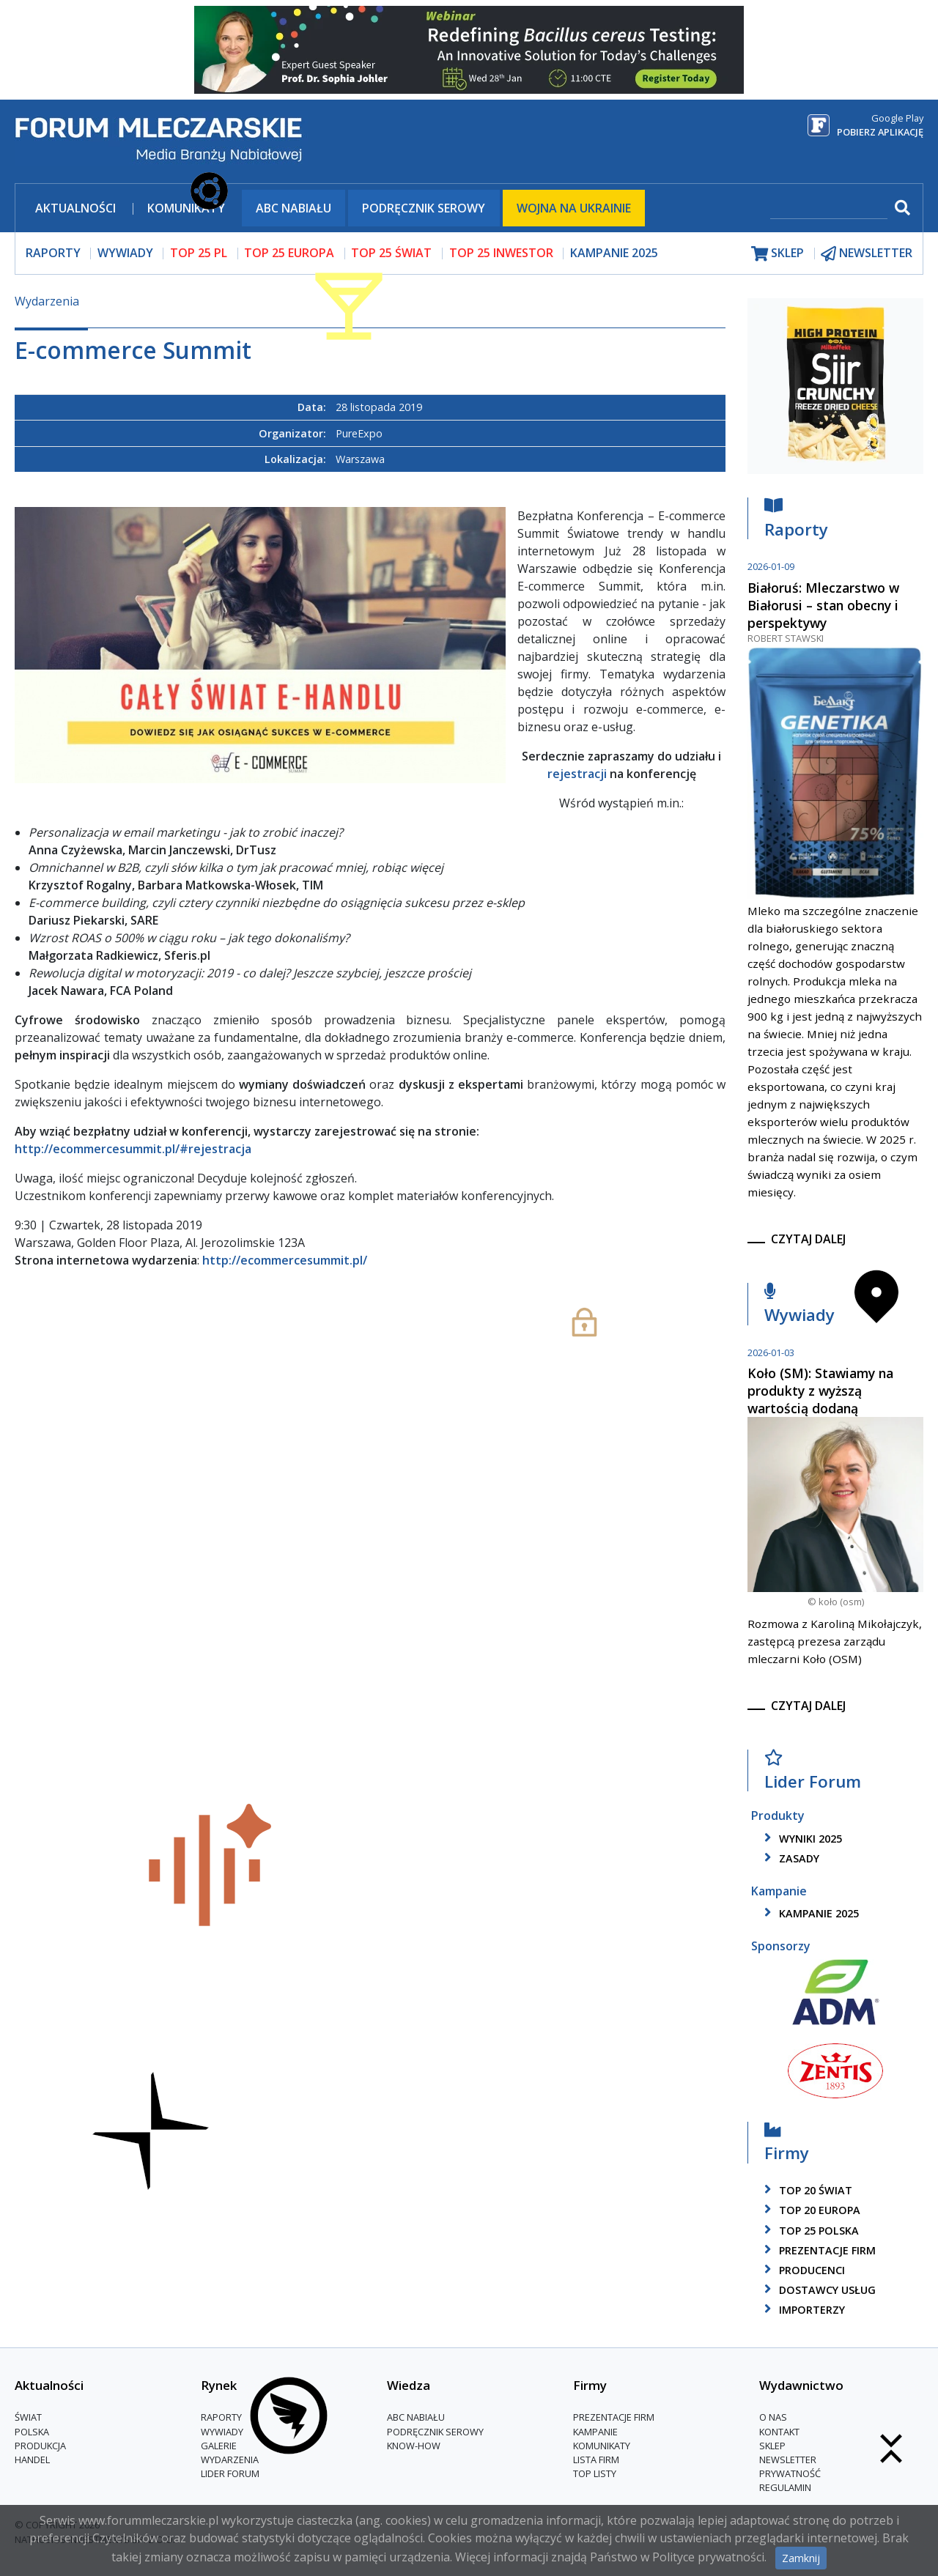 The image size is (938, 2576). I want to click on view location on map, so click(876, 1295).